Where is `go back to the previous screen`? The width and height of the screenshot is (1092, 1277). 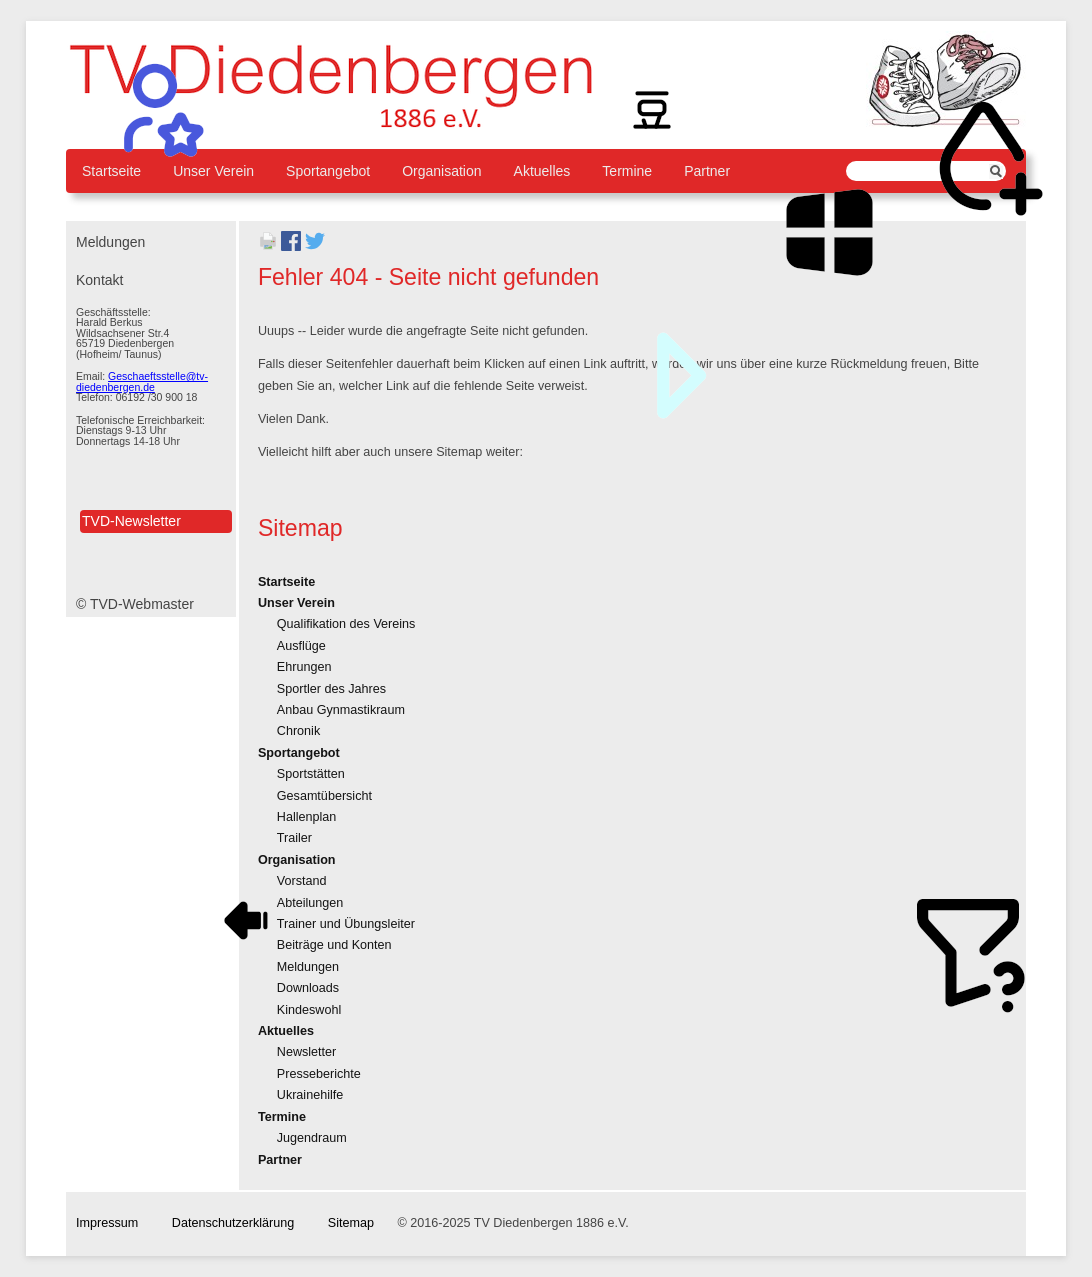
go back to the previous screen is located at coordinates (245, 920).